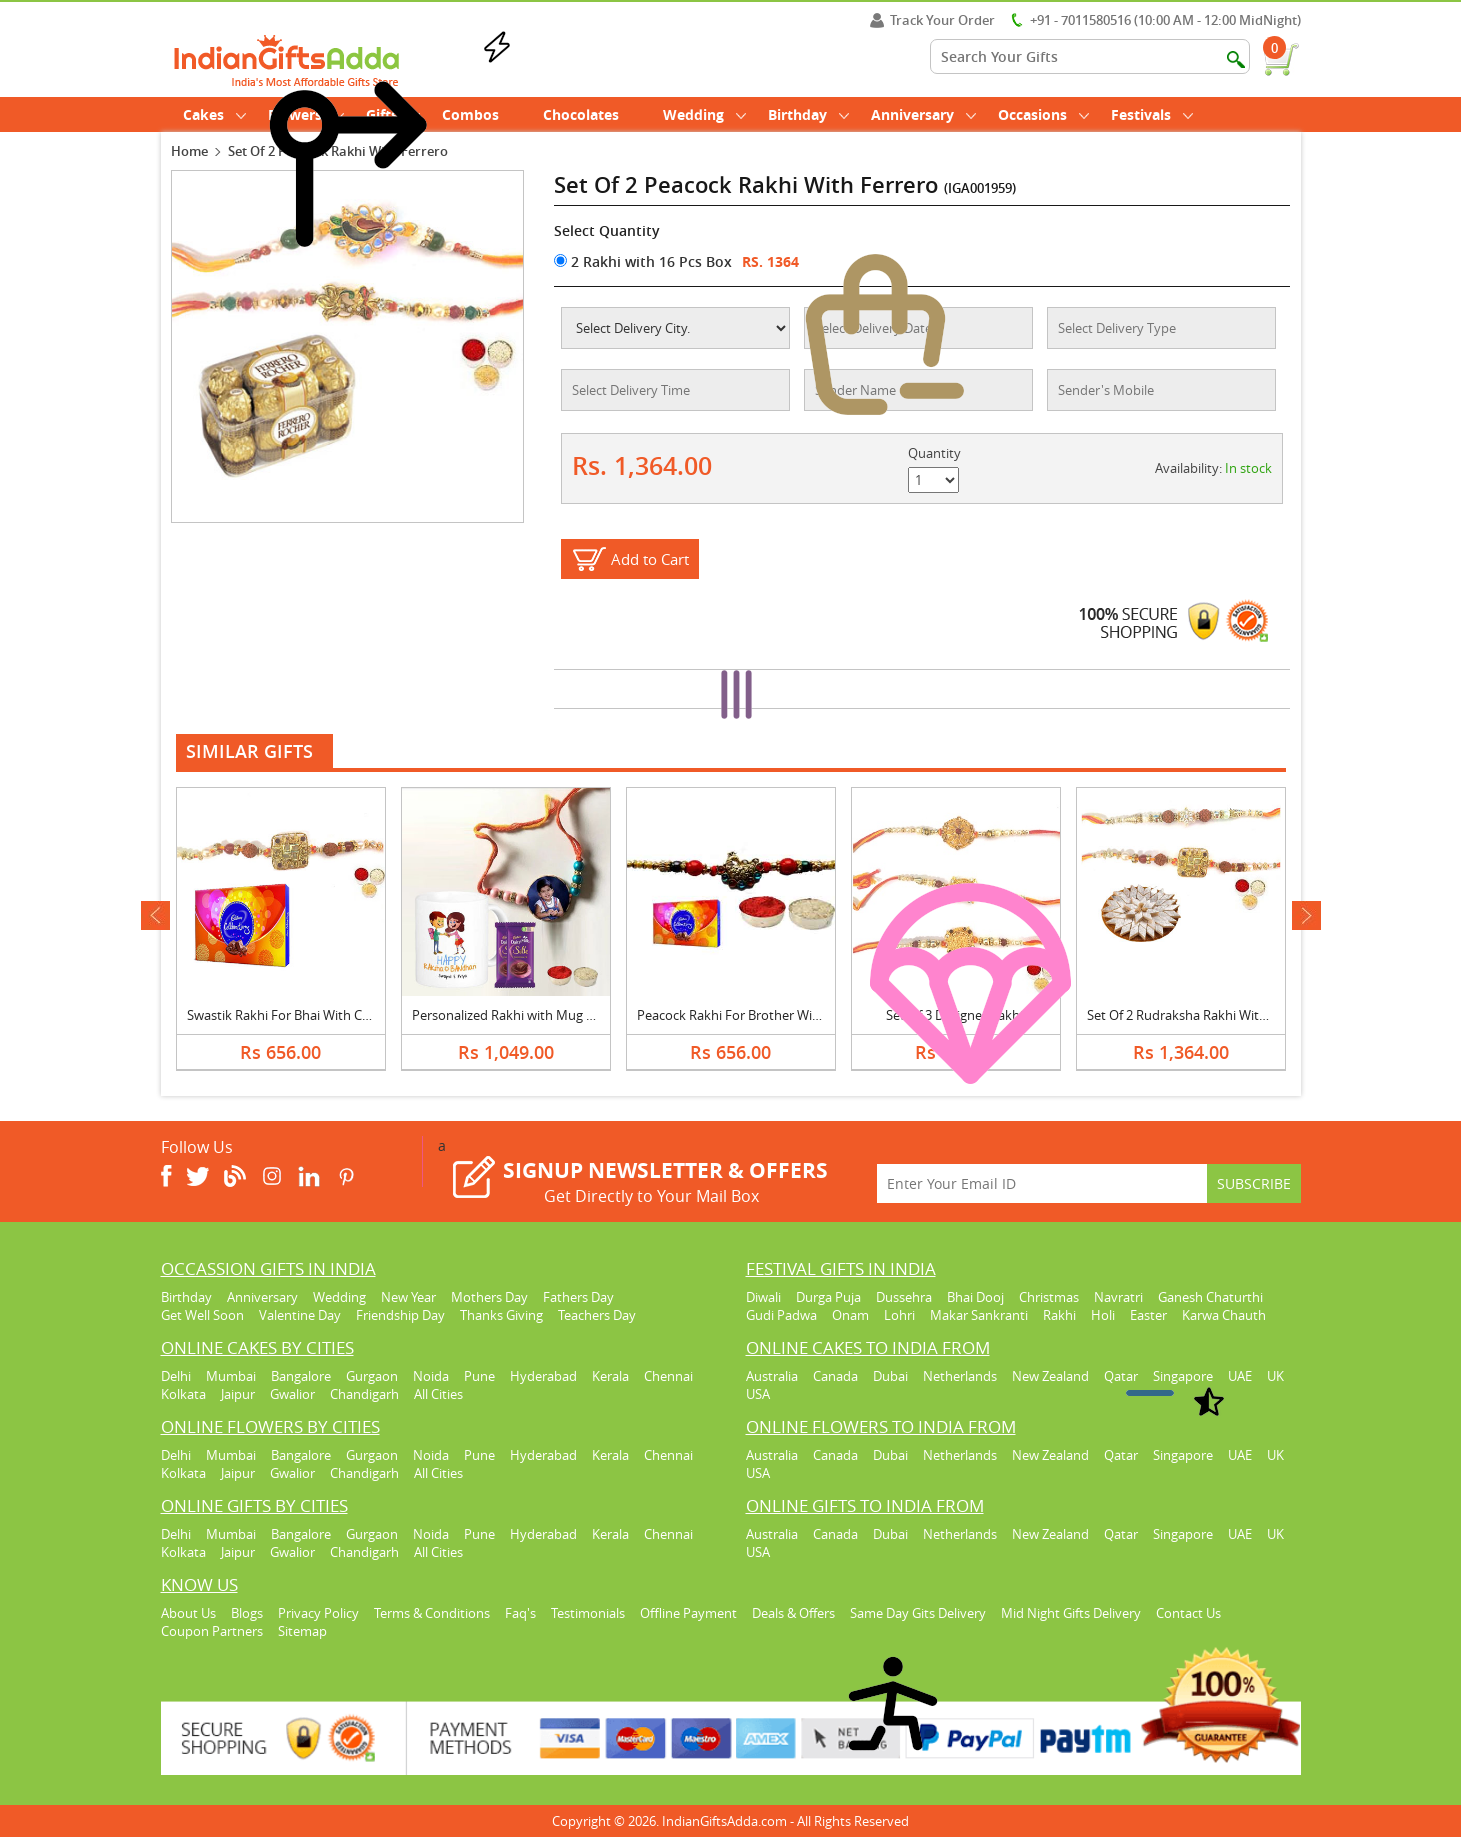 The height and width of the screenshot is (1837, 1461). Describe the element at coordinates (875, 334) in the screenshot. I see `remove an item from your shopping bag` at that location.